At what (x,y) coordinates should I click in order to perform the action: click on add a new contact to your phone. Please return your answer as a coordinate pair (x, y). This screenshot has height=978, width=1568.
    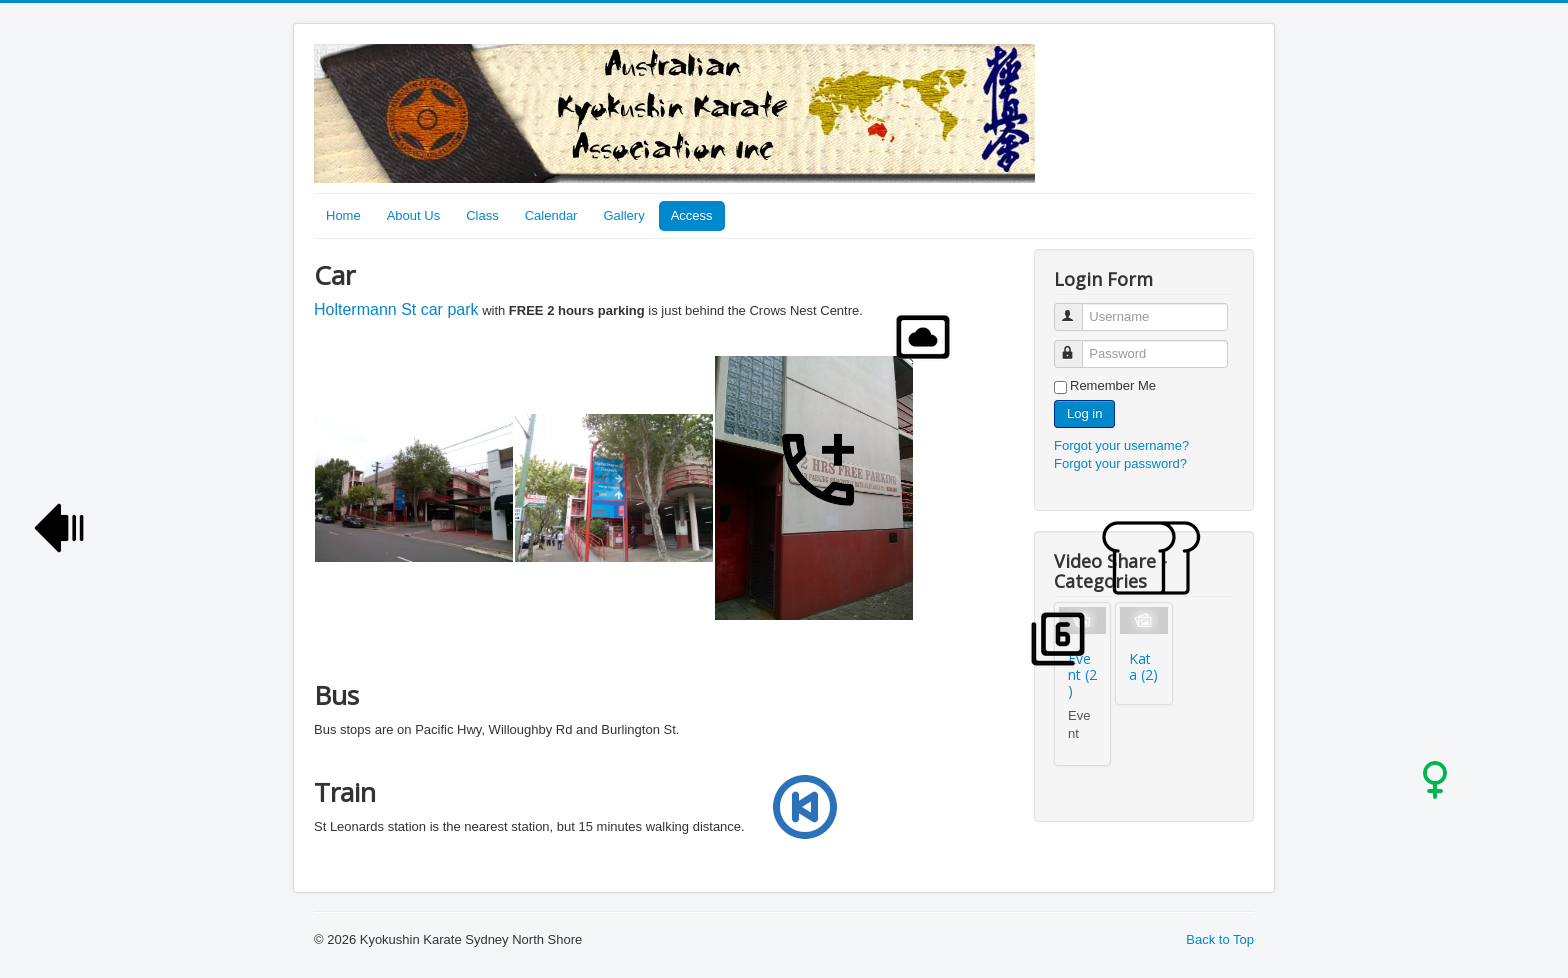
    Looking at the image, I should click on (818, 470).